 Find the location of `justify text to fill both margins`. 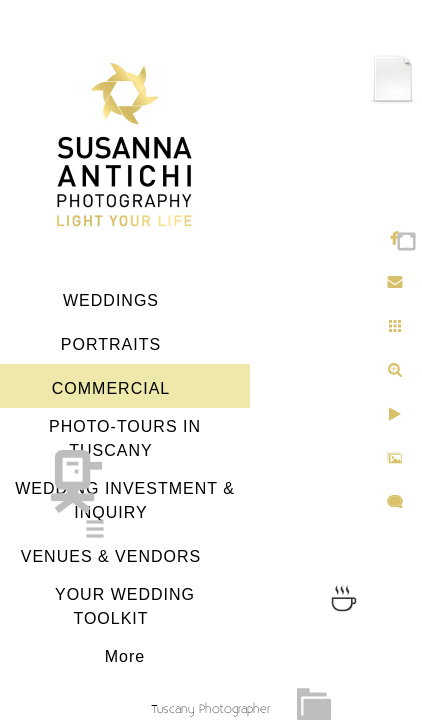

justify text to fill both margins is located at coordinates (95, 529).